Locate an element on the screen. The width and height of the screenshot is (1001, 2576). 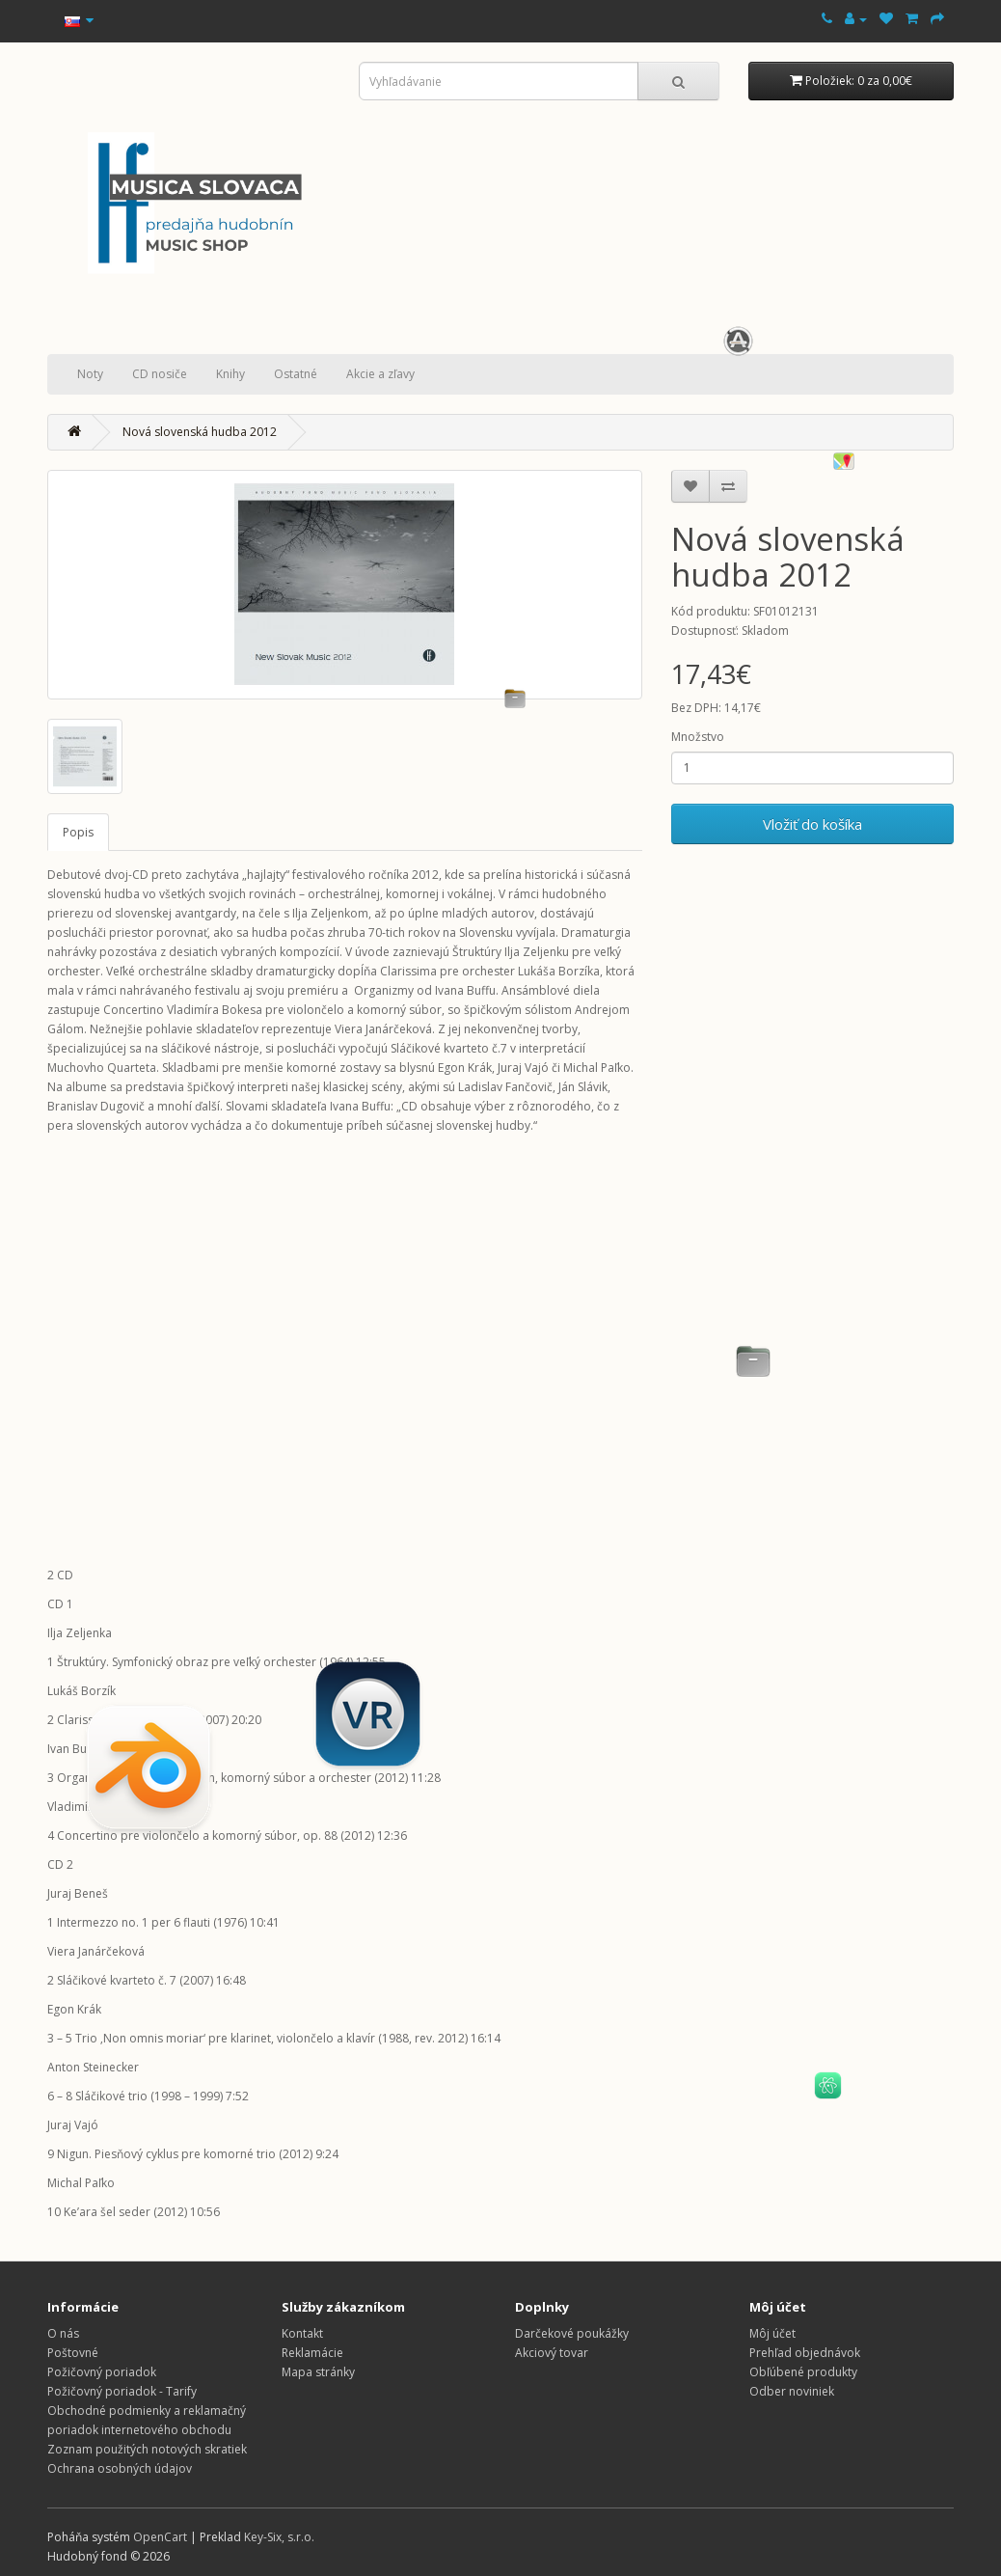
open the software update application is located at coordinates (738, 341).